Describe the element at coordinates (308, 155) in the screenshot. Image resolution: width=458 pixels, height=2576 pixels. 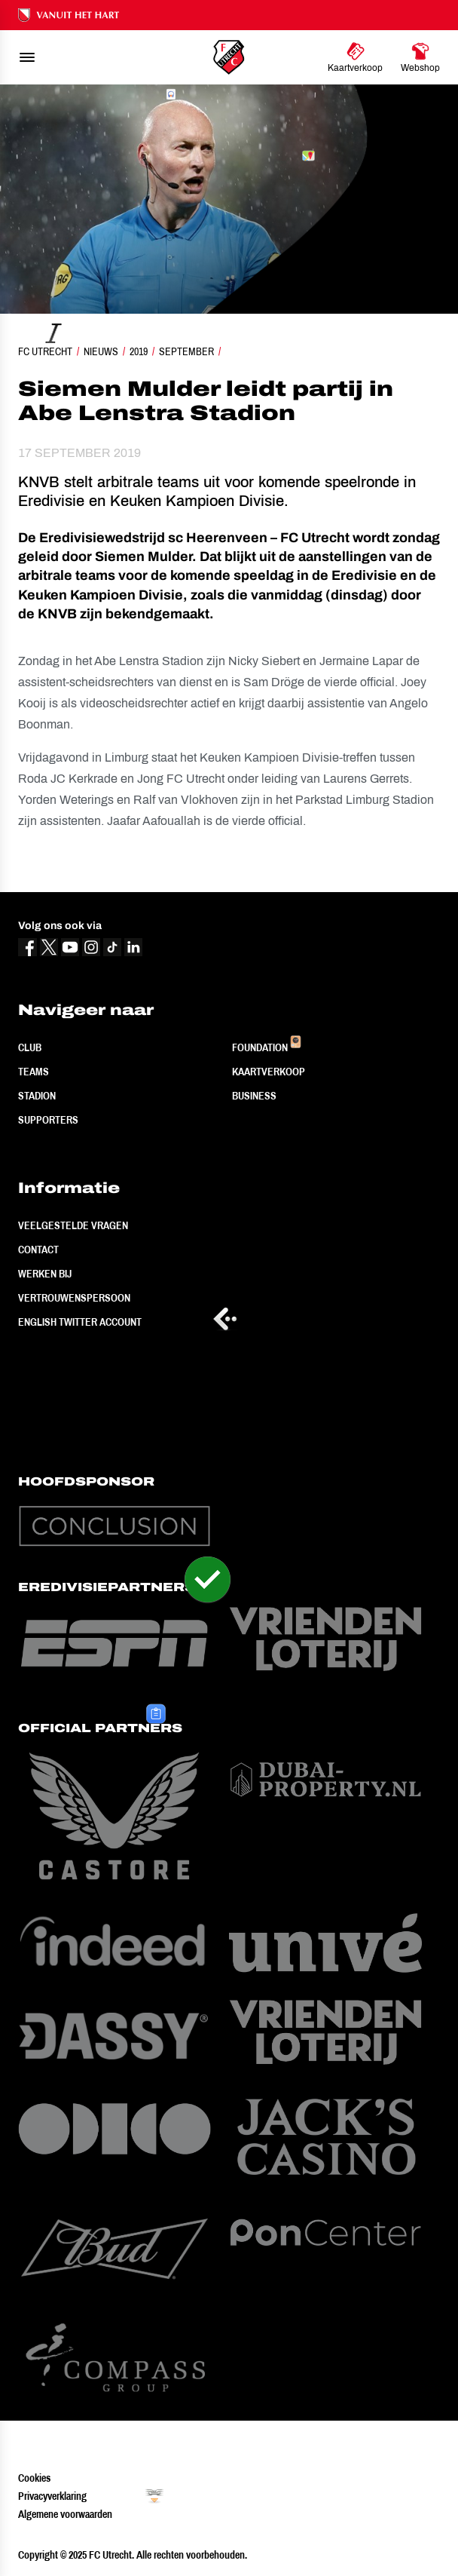
I see `open gnome maps application` at that location.